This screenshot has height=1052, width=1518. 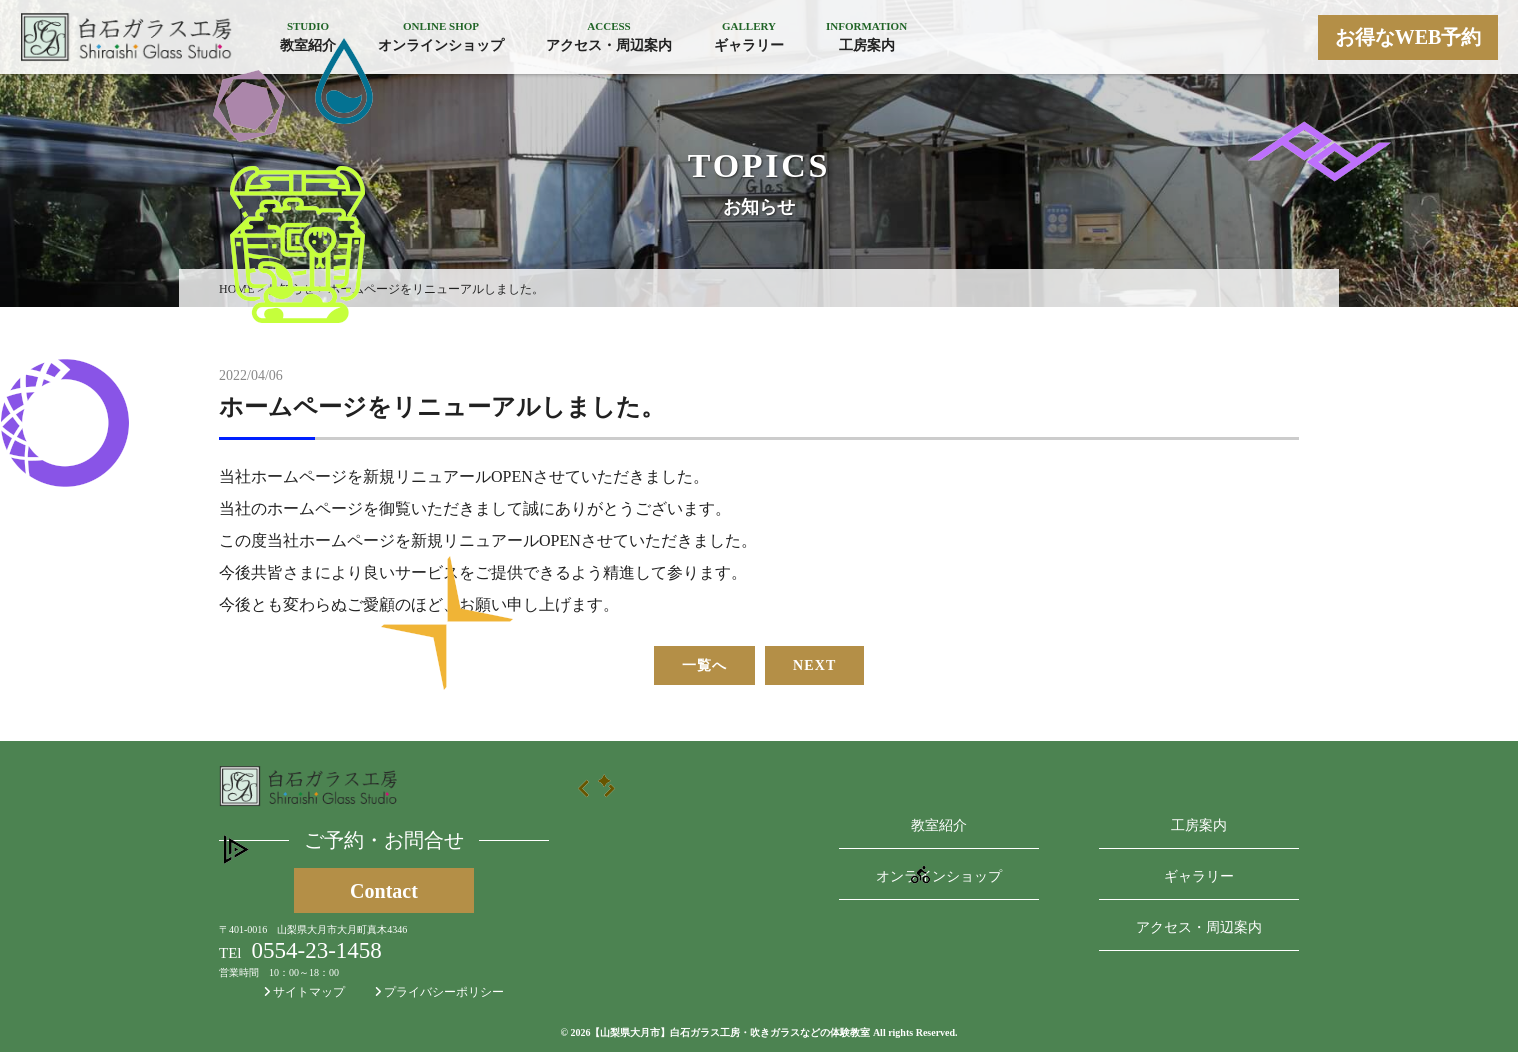 What do you see at coordinates (249, 106) in the screenshot?
I see `open graphite application` at bounding box center [249, 106].